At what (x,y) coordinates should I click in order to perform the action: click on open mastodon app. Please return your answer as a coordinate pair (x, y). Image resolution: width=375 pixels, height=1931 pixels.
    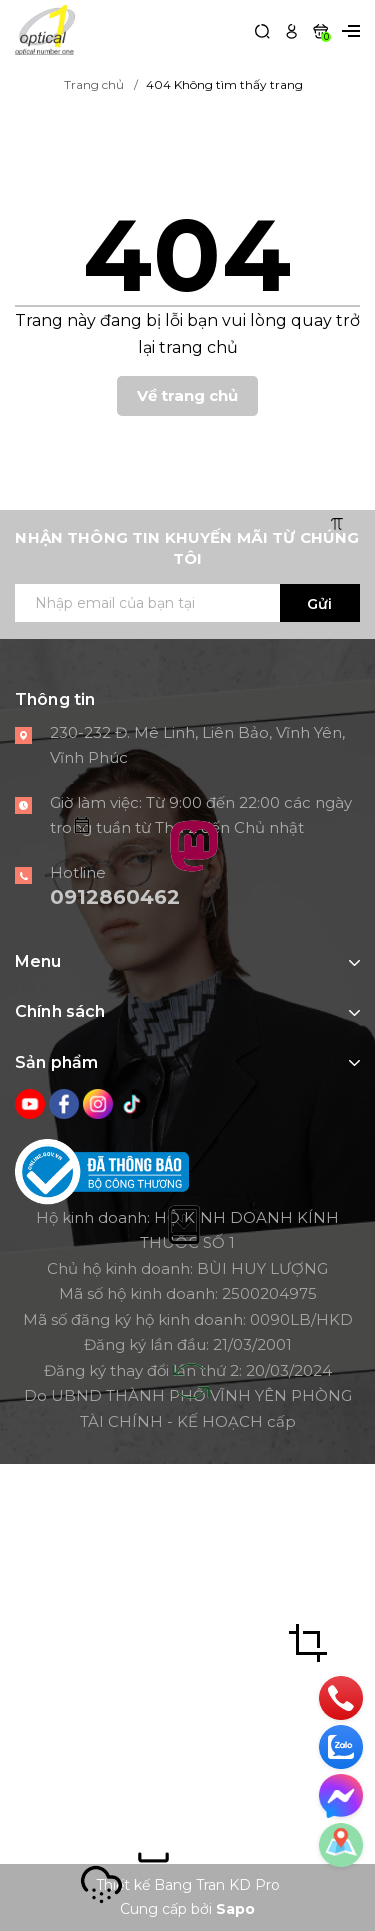
    Looking at the image, I should click on (194, 846).